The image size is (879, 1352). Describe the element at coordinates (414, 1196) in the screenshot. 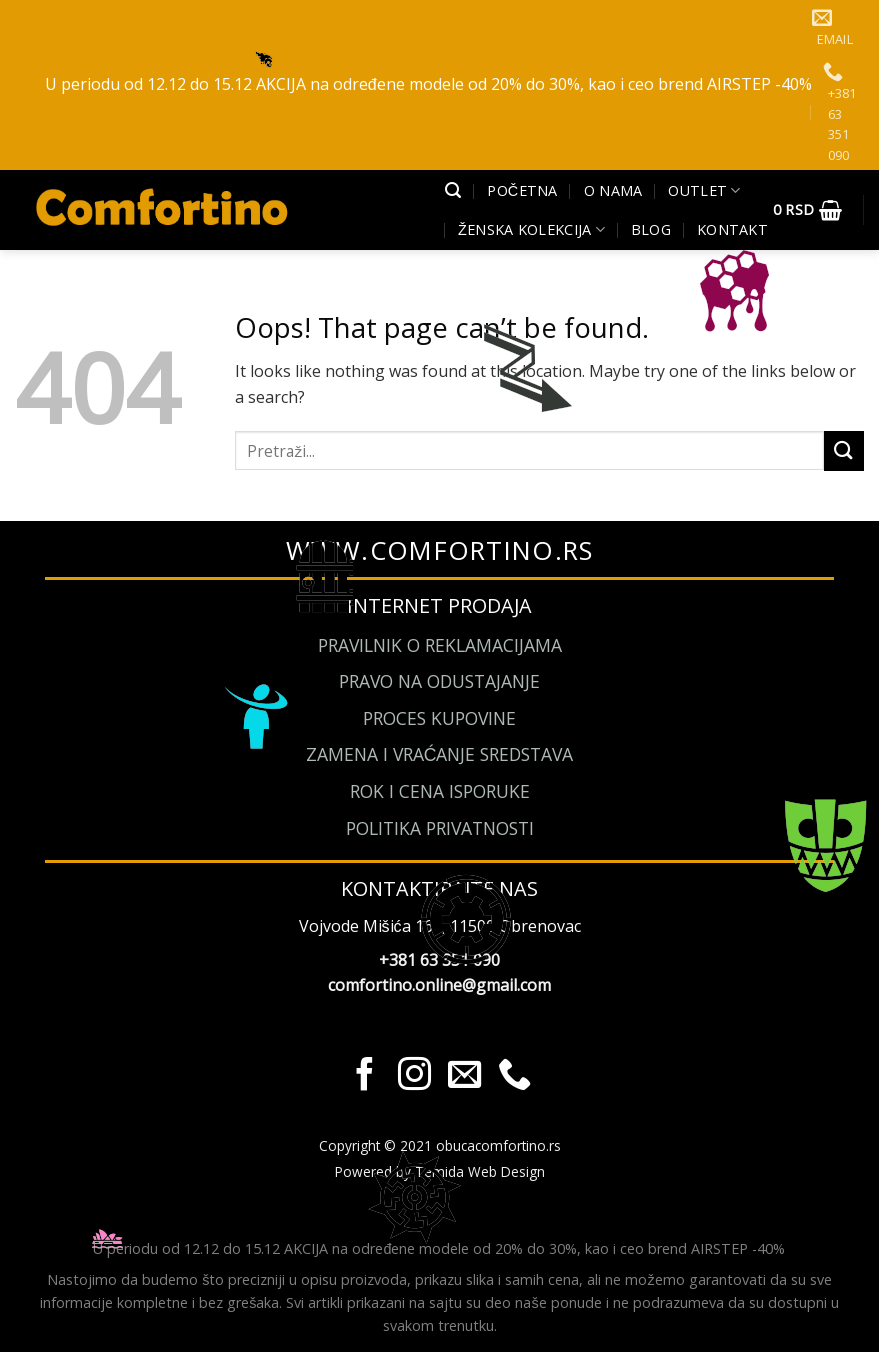

I see `a trap or hazard element in a game` at that location.